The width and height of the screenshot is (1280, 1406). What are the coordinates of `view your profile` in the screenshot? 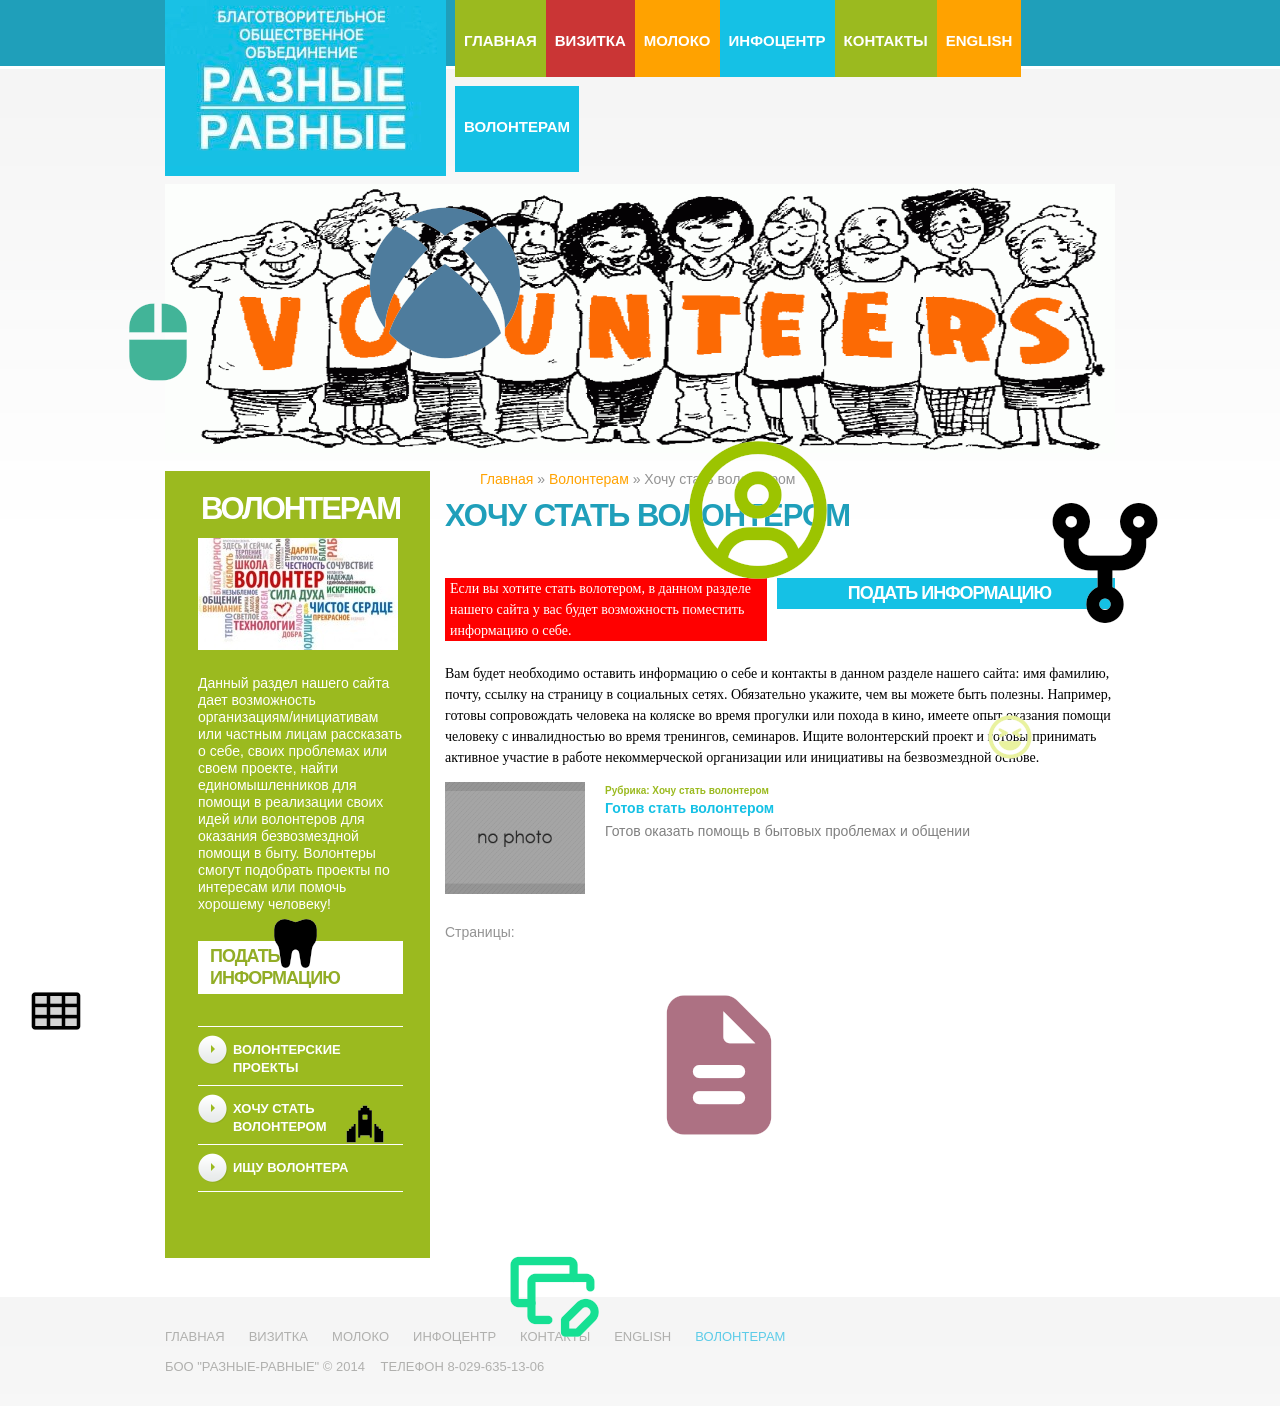 It's located at (758, 510).